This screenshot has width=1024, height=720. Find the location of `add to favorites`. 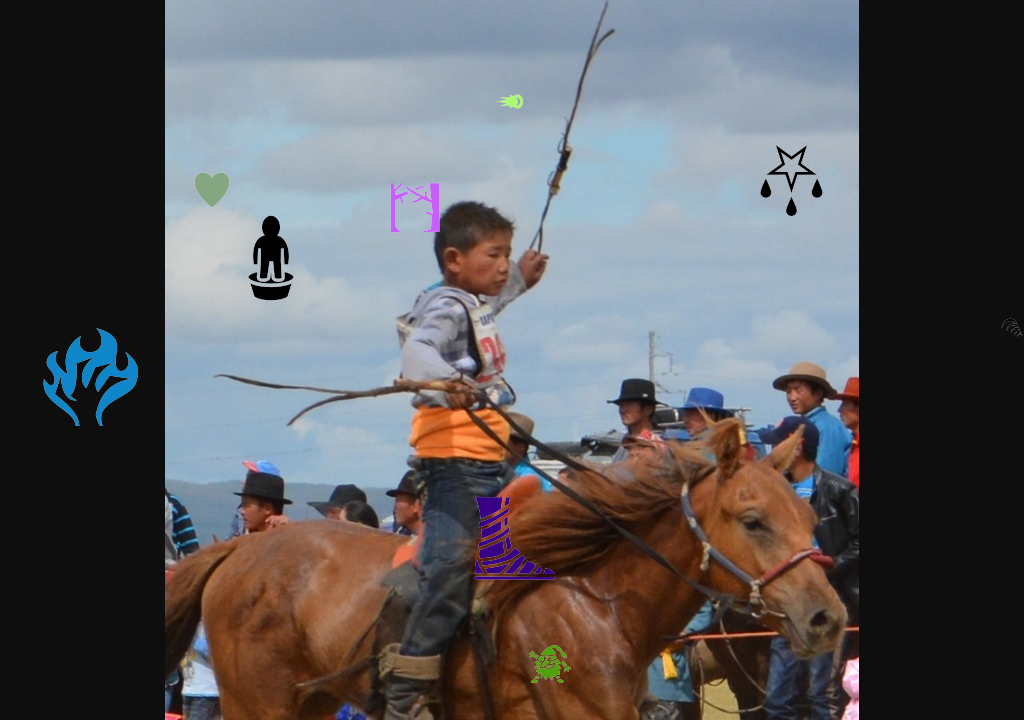

add to favorites is located at coordinates (212, 190).